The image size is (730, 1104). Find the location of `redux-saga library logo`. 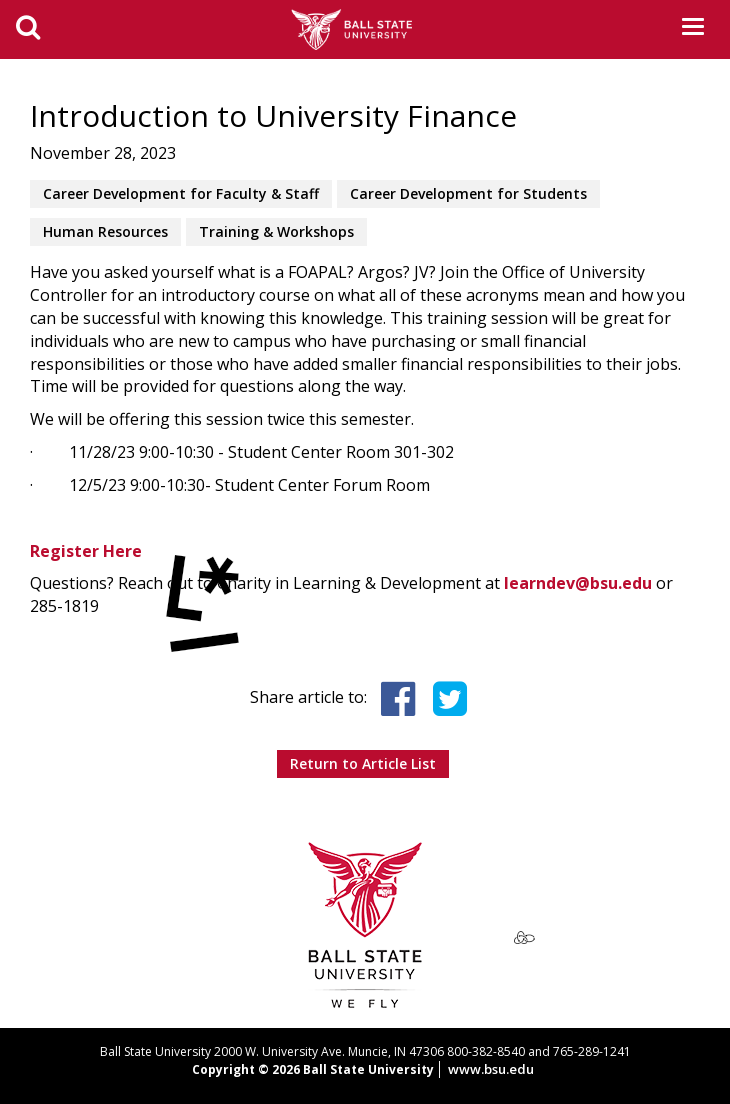

redux-saga library logo is located at coordinates (524, 937).